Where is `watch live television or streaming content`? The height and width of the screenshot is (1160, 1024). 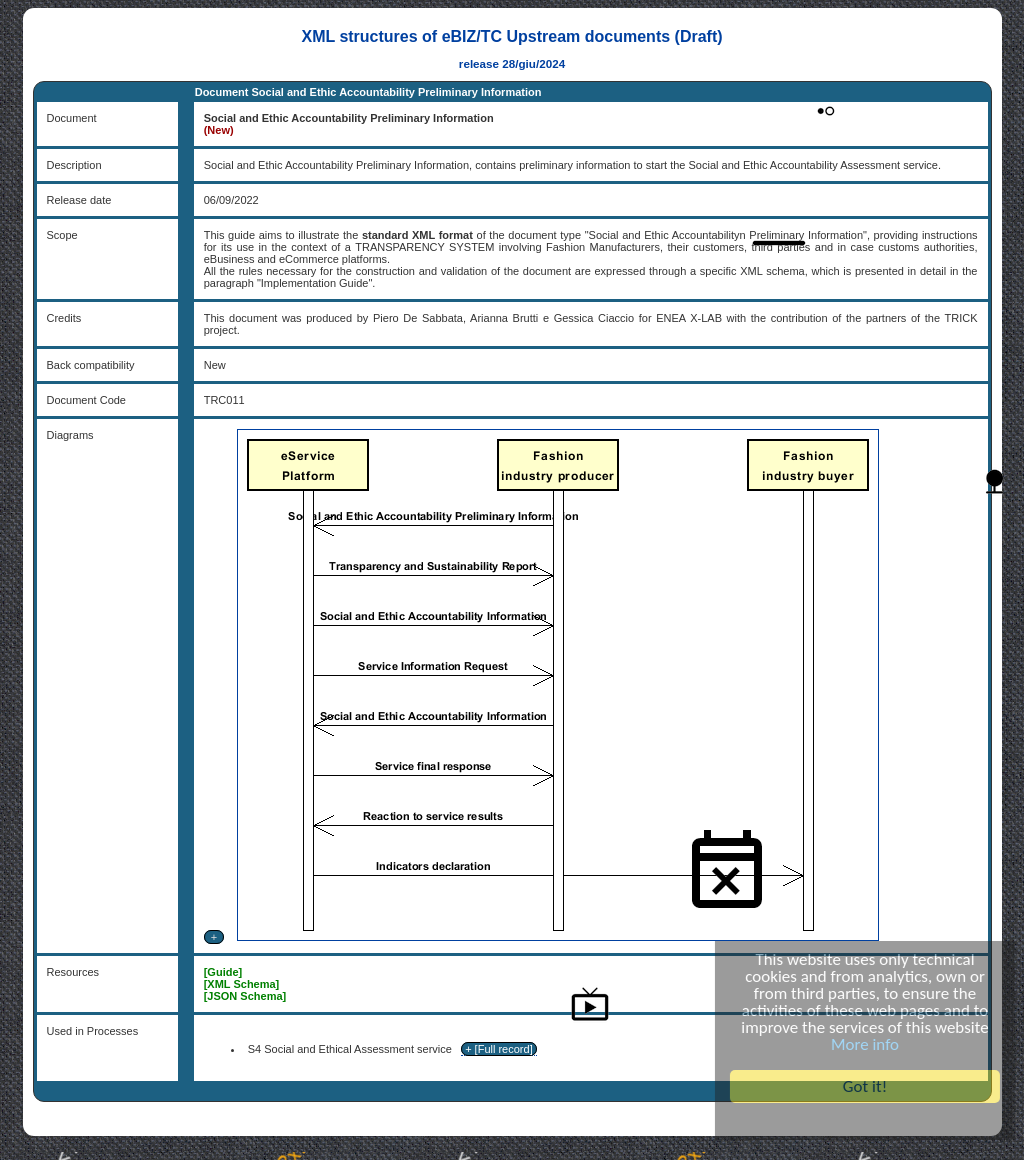 watch live television or streaming content is located at coordinates (590, 1004).